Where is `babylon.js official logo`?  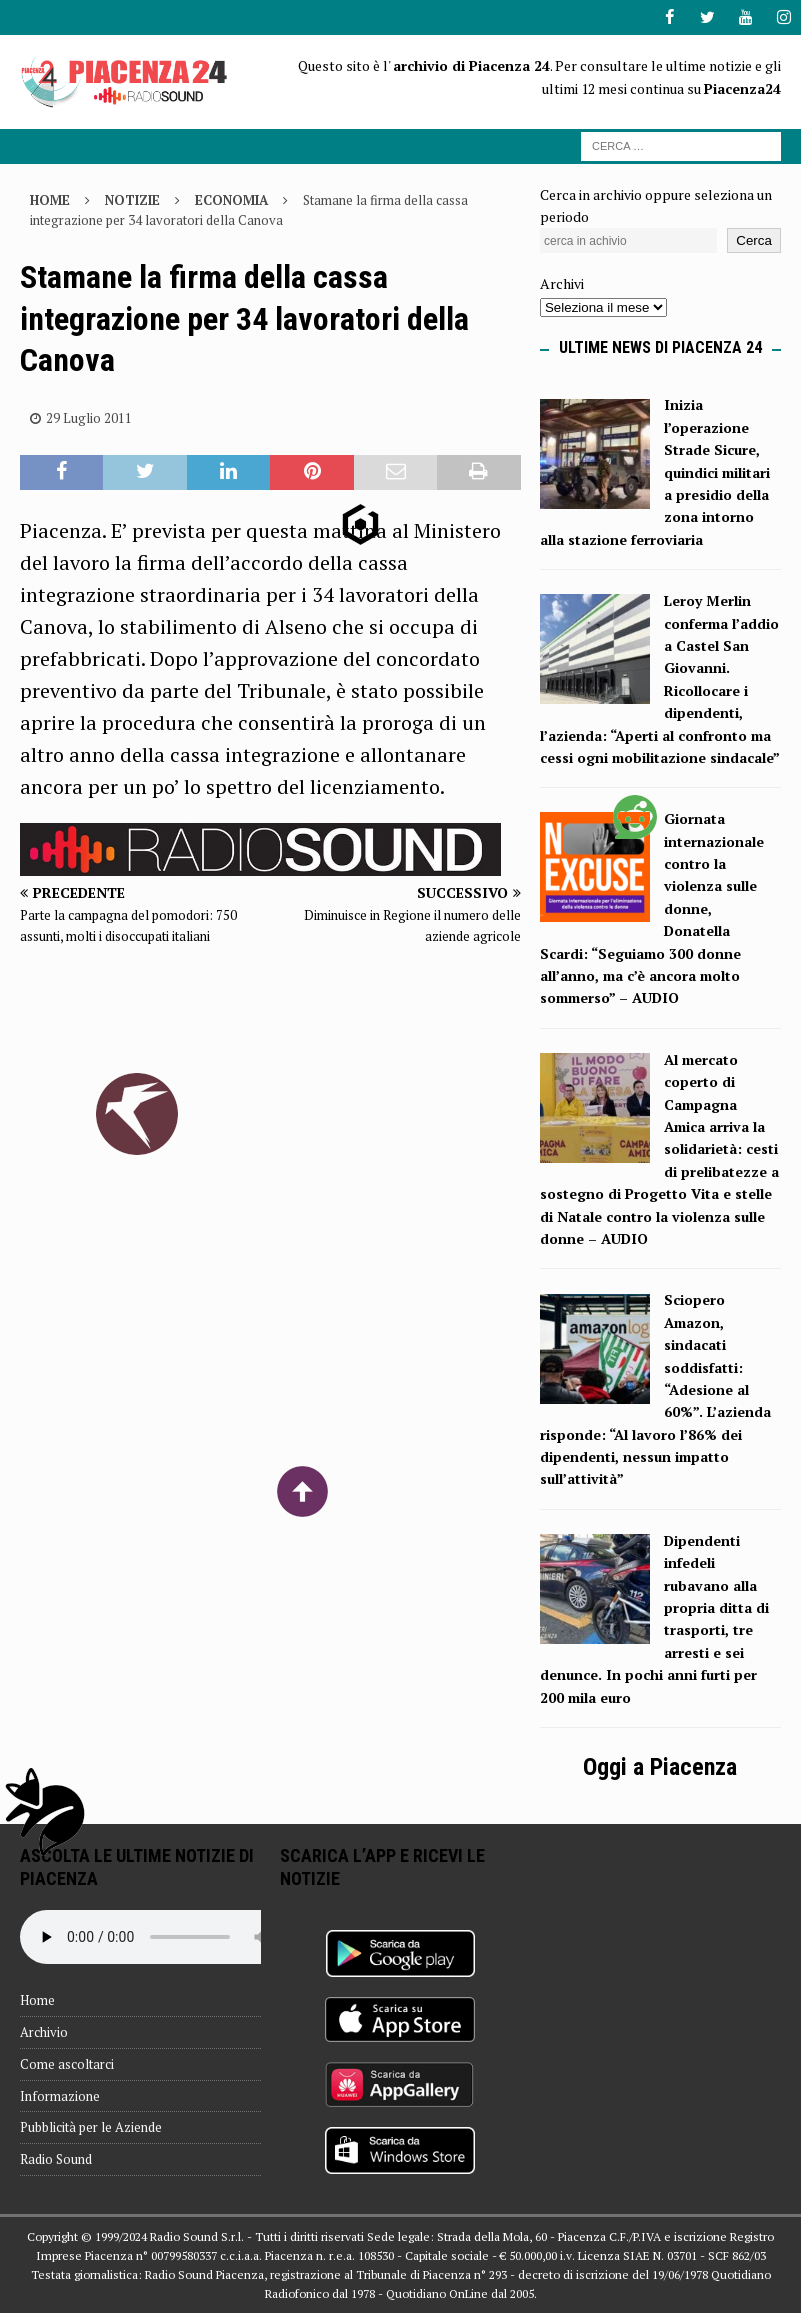
babylon.js official logo is located at coordinates (360, 524).